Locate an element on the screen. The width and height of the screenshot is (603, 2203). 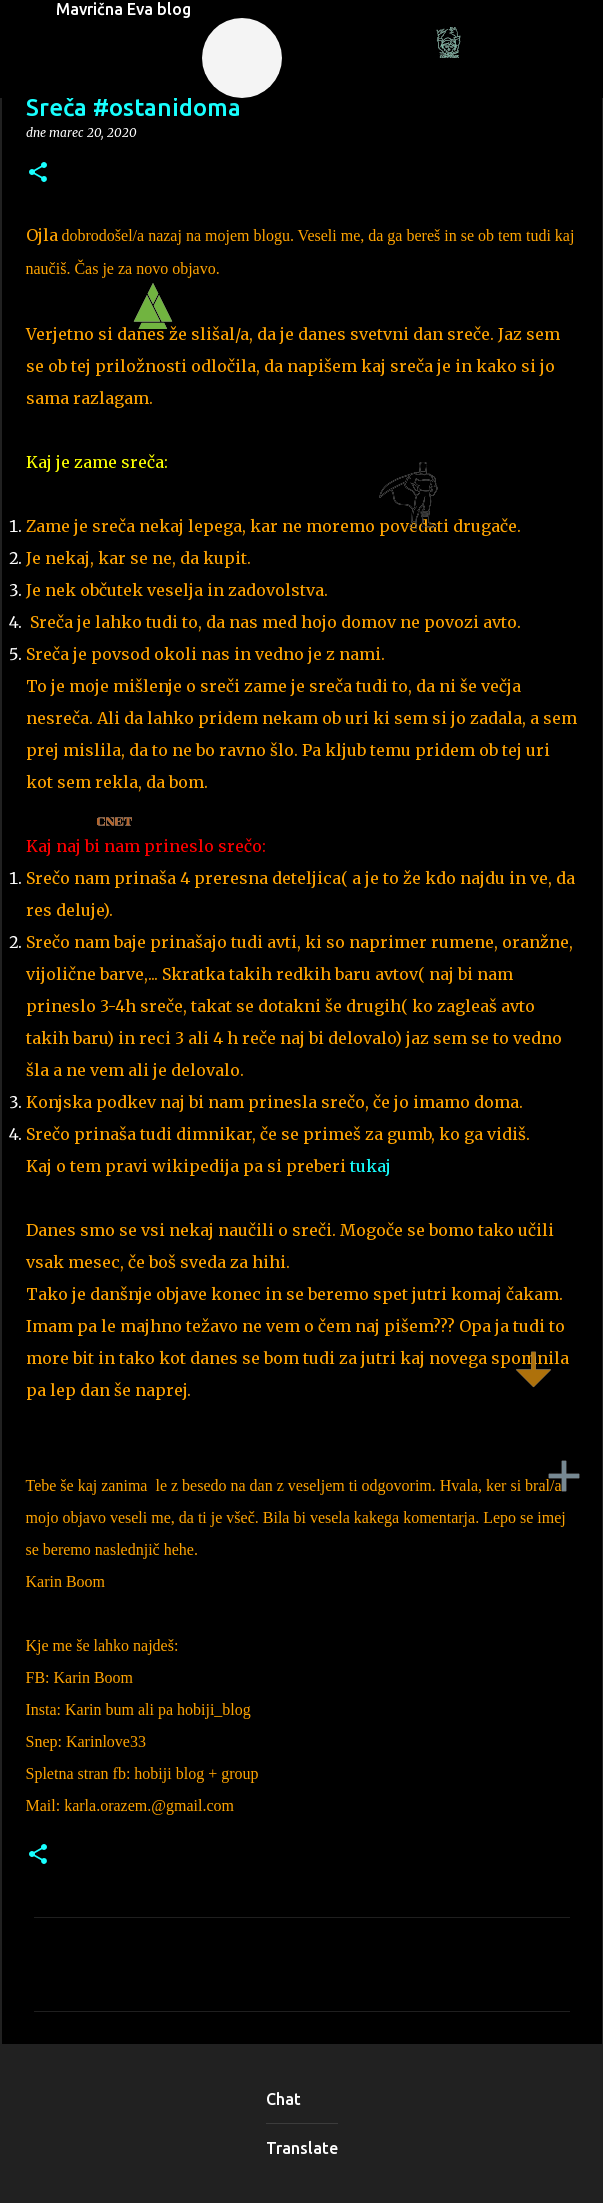
add a new item is located at coordinates (564, 1476).